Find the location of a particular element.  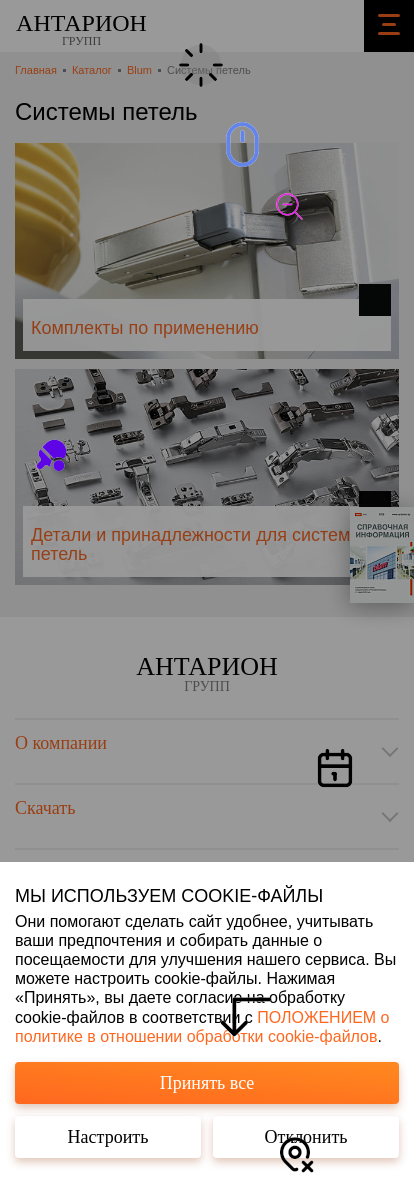

zoom out is located at coordinates (289, 206).